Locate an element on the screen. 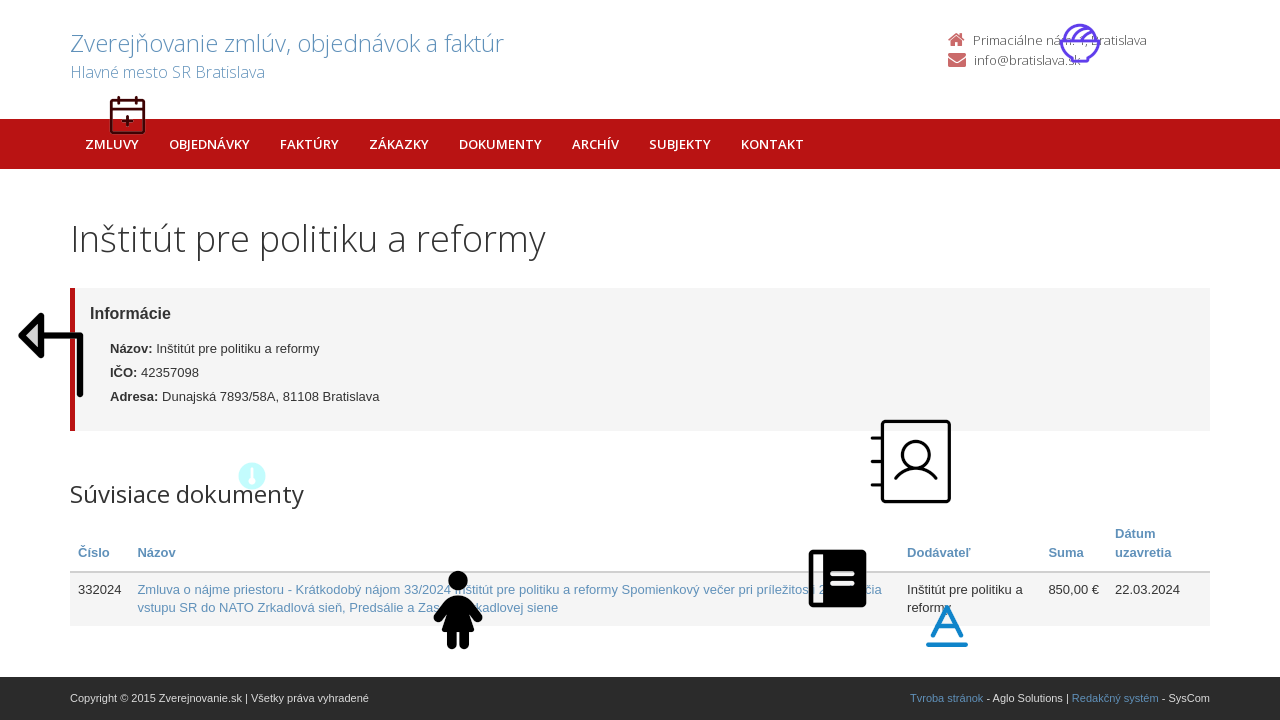 The image size is (1280, 720). view food or meal options is located at coordinates (1080, 44).